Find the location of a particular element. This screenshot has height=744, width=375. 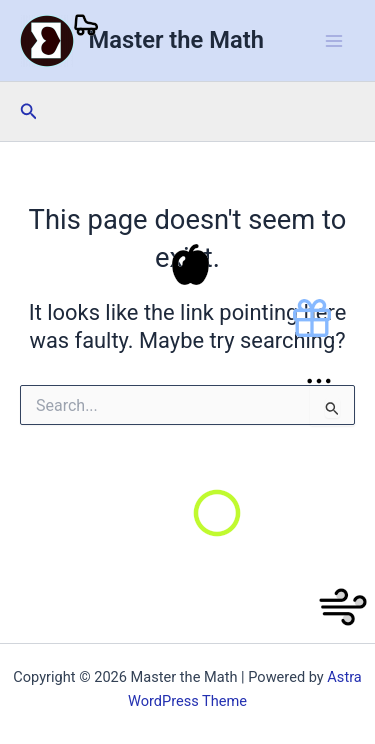

view or redeem a gift is located at coordinates (312, 318).